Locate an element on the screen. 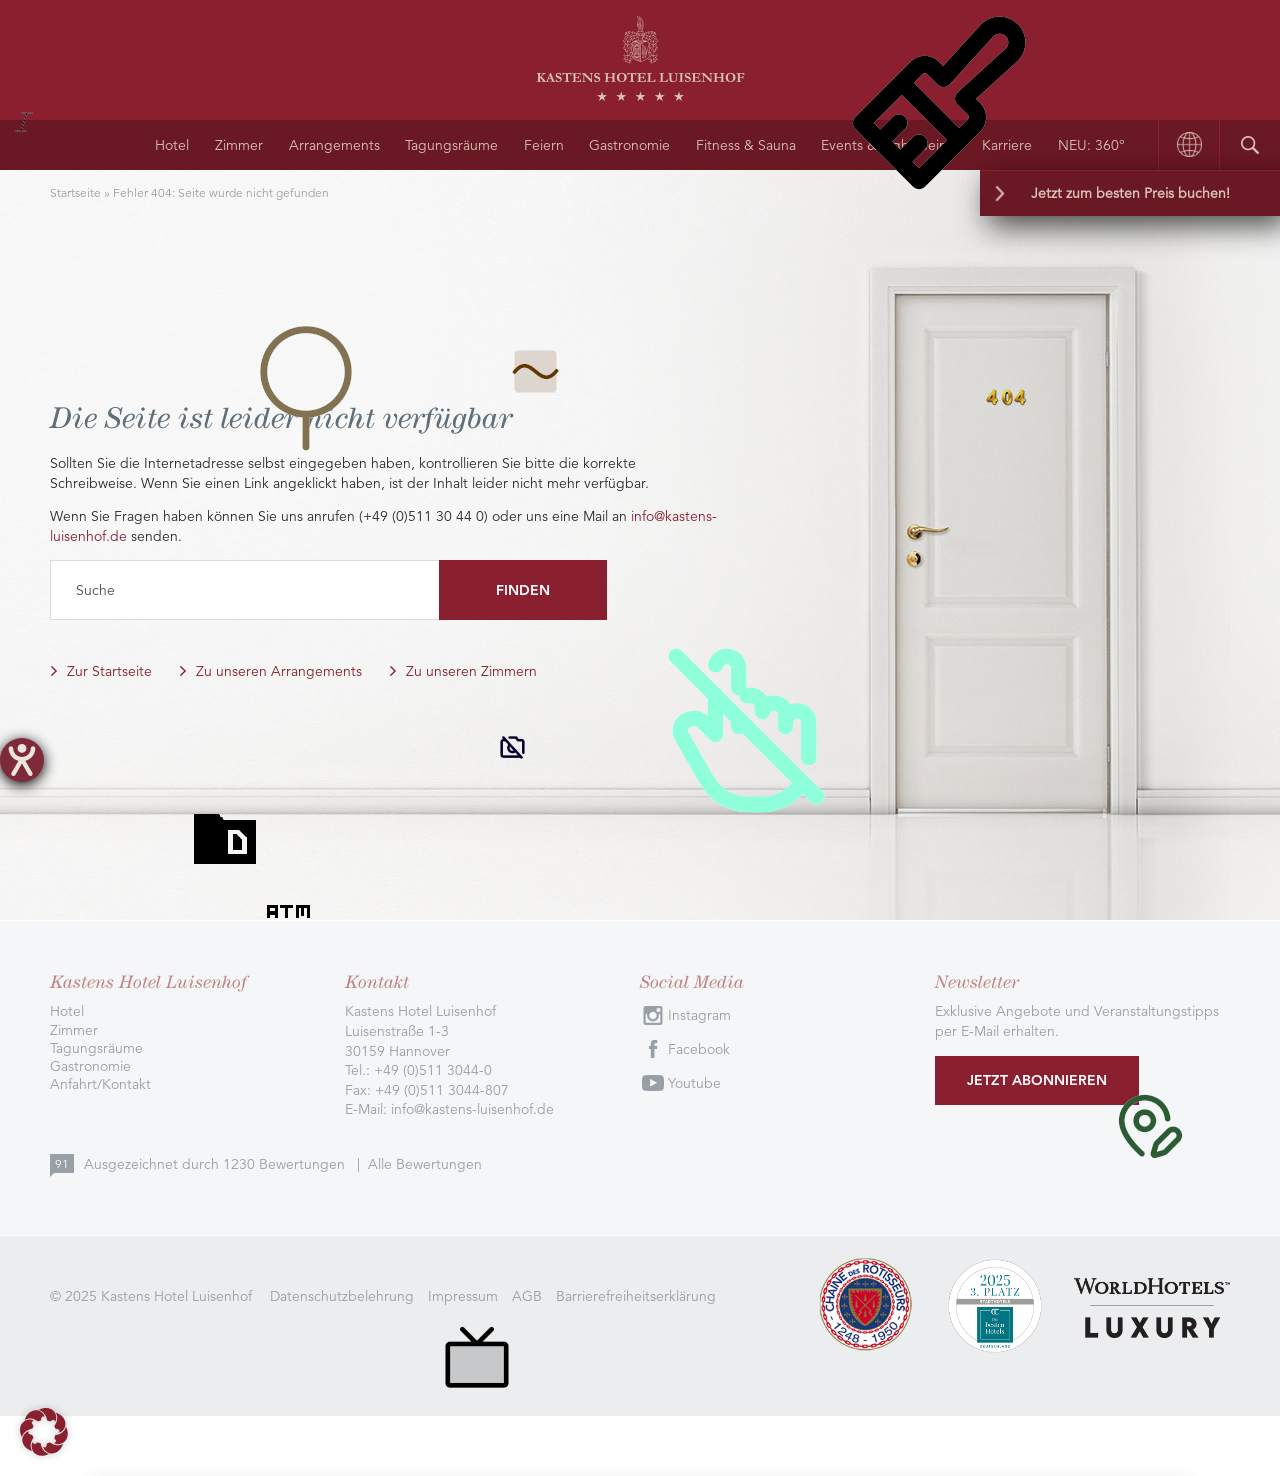 The width and height of the screenshot is (1280, 1476). camera access is disabled is located at coordinates (512, 747).